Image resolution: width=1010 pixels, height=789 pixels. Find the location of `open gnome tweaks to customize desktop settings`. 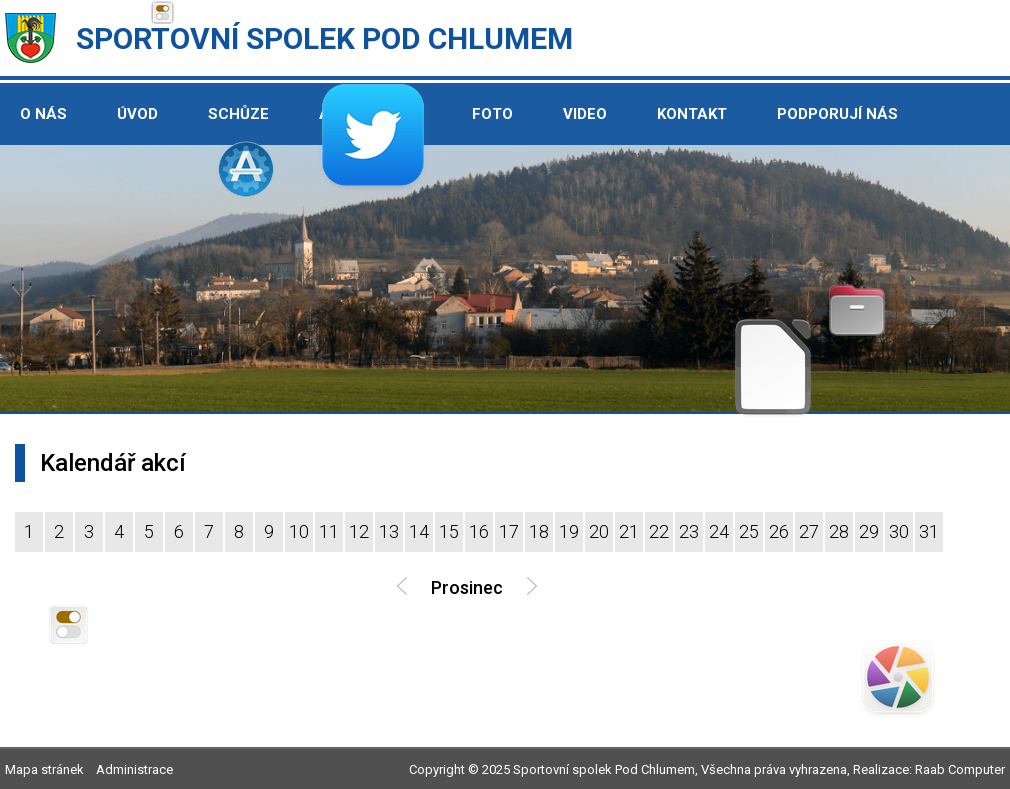

open gnome tweaks to customize desktop settings is located at coordinates (68, 624).